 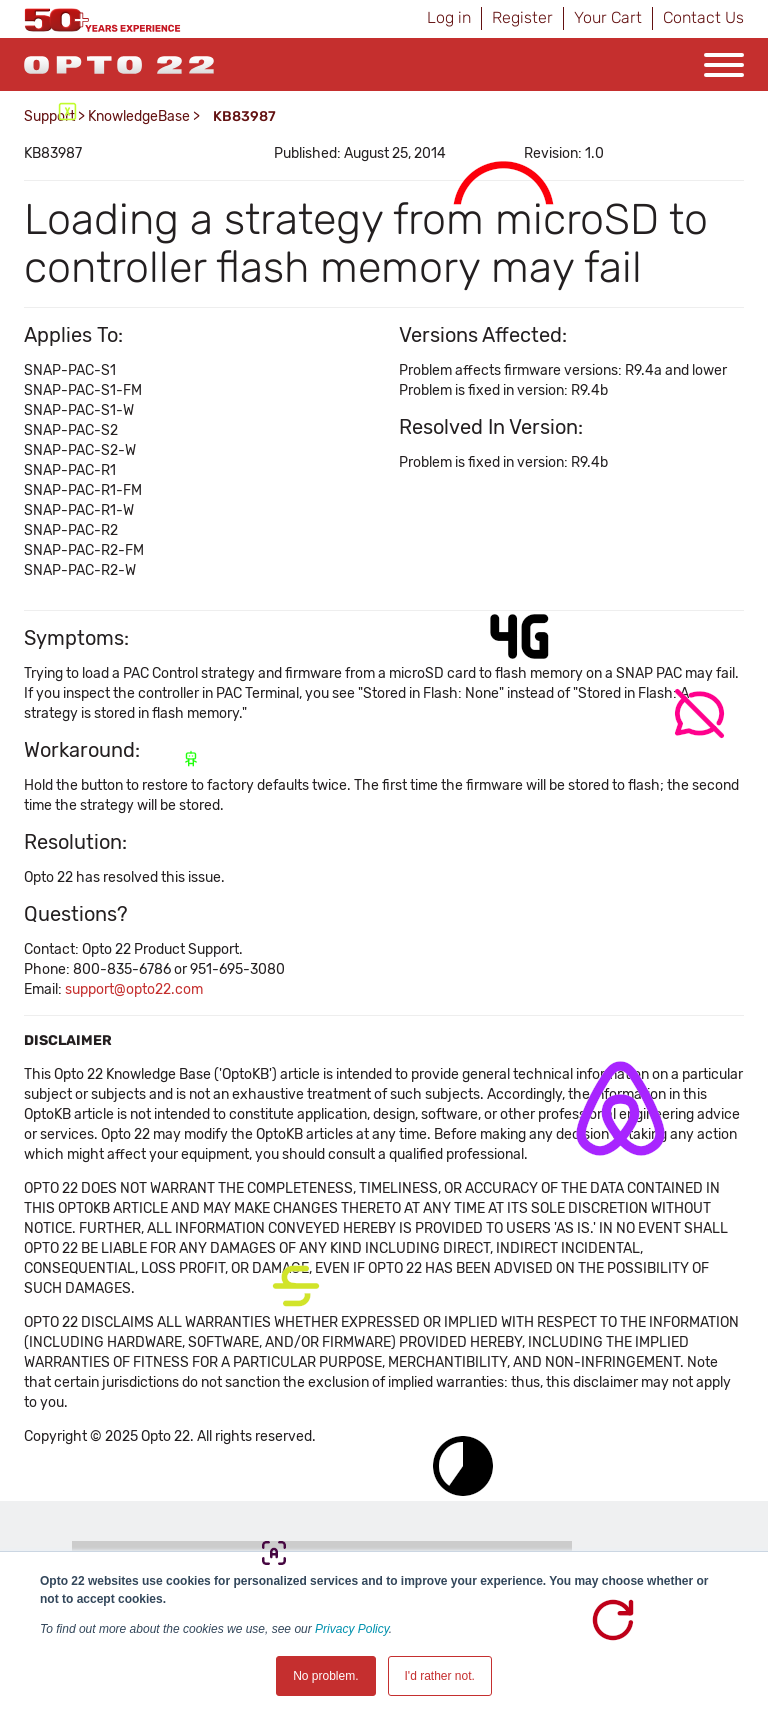 What do you see at coordinates (191, 759) in the screenshot?
I see `access AI assistant or chatbot` at bounding box center [191, 759].